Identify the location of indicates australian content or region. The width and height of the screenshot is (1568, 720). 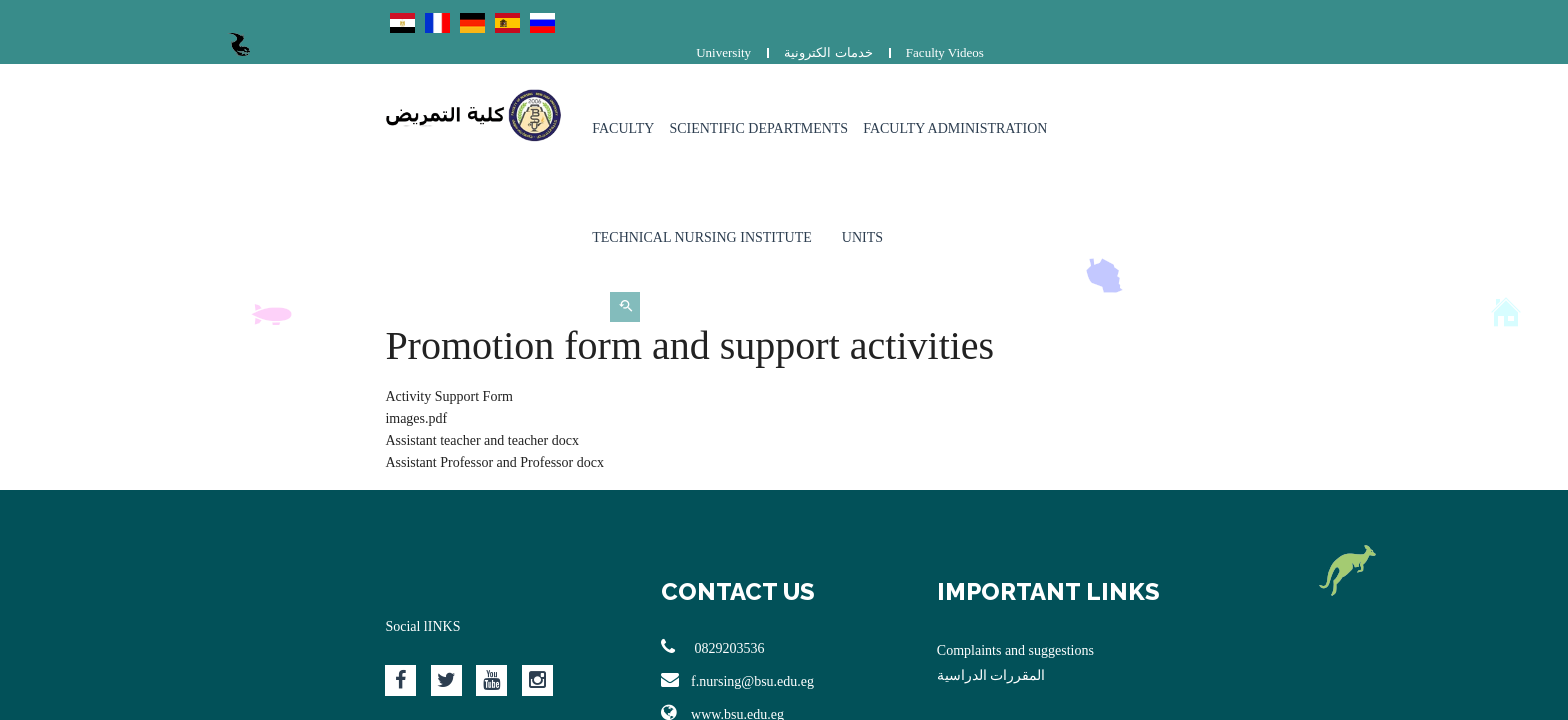
(1347, 570).